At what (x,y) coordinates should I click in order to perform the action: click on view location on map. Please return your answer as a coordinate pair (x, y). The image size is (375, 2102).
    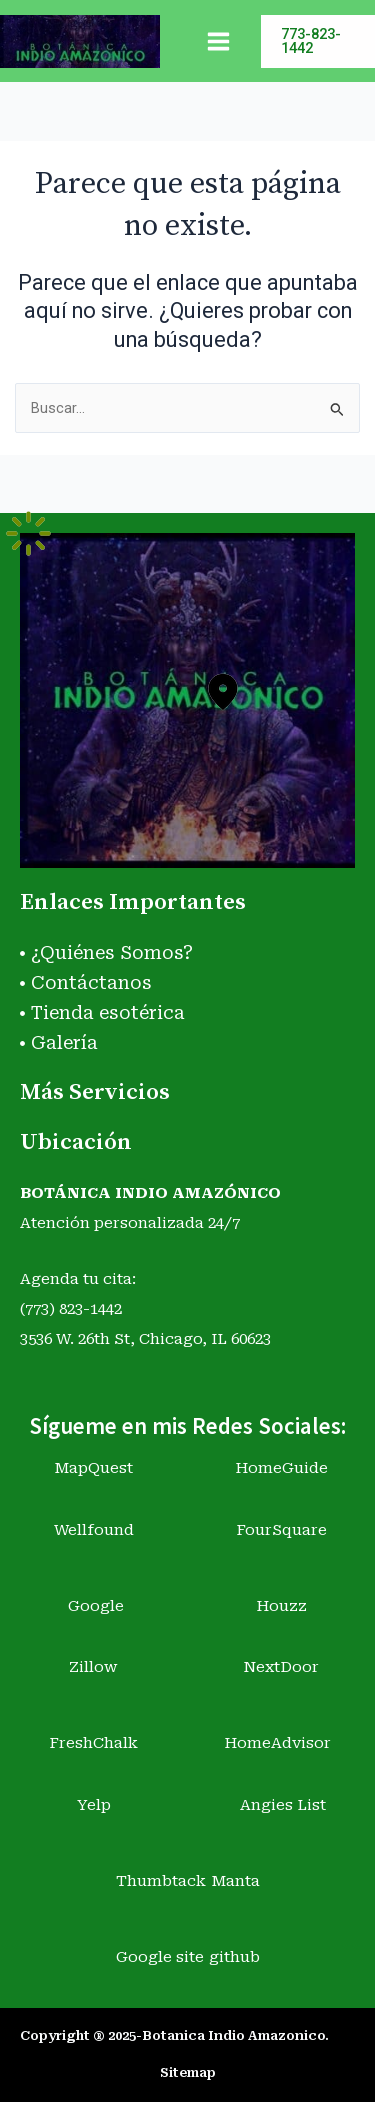
    Looking at the image, I should click on (223, 692).